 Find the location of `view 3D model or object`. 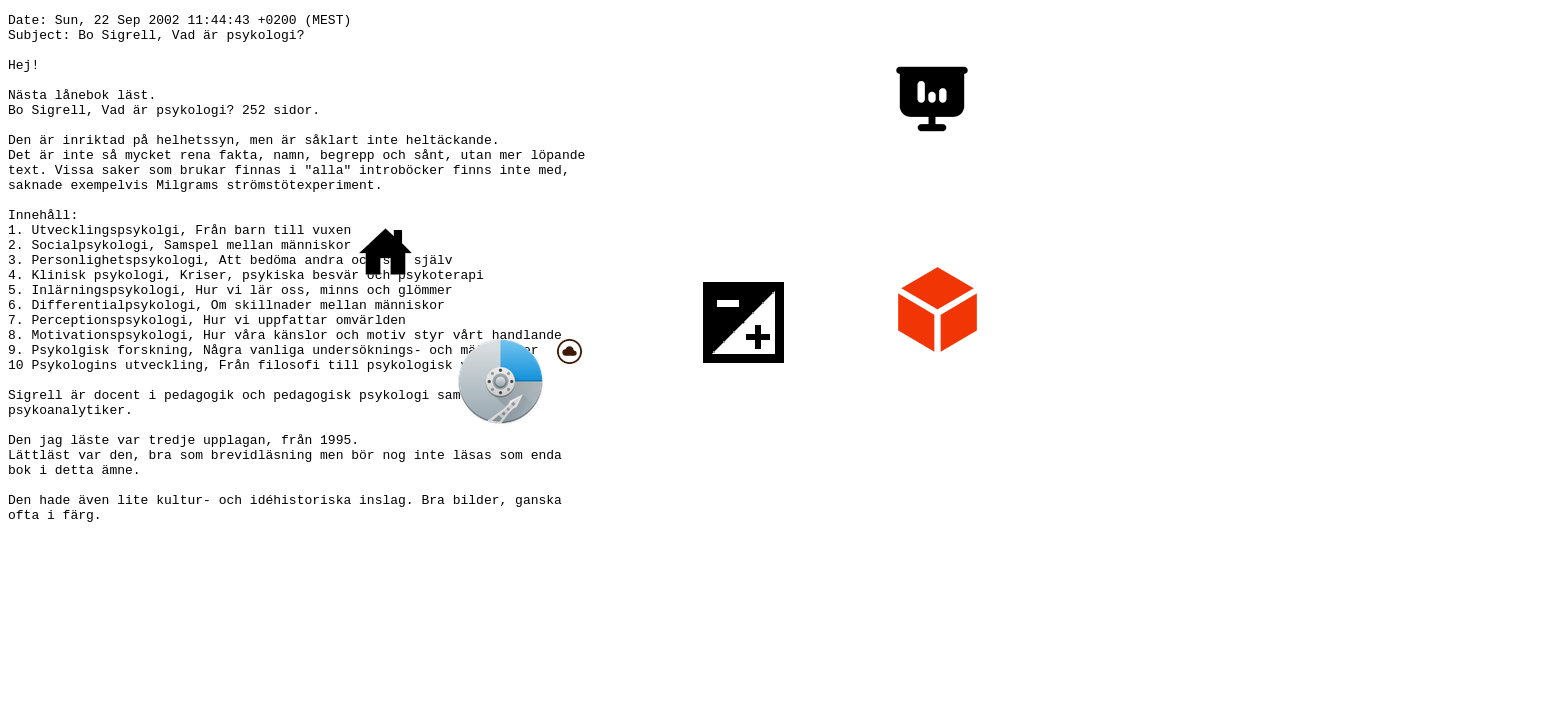

view 3D model or object is located at coordinates (937, 309).